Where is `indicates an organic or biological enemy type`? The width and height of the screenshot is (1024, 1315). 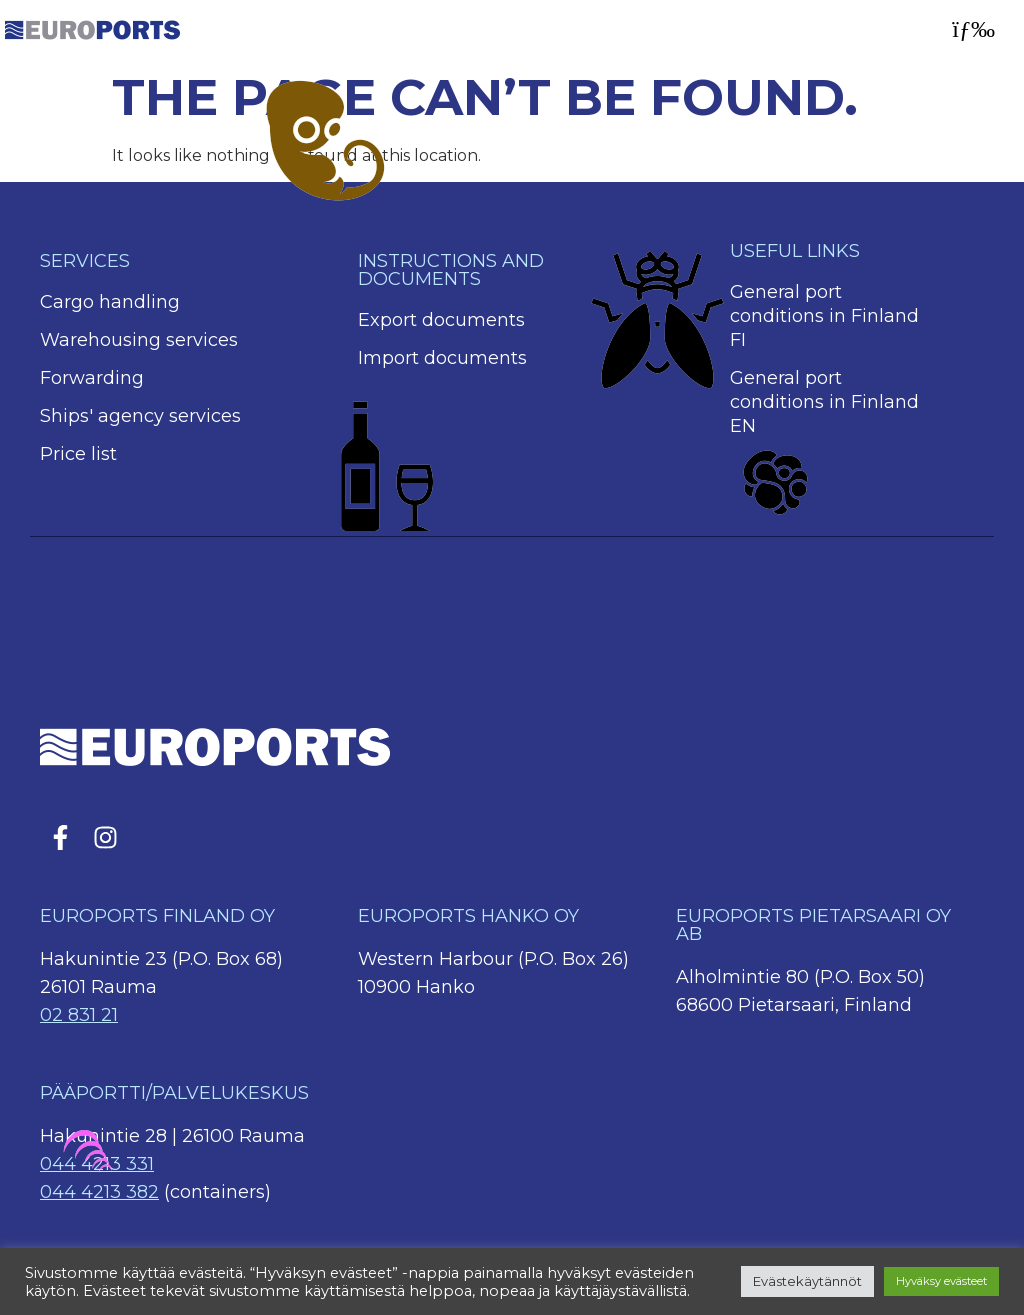
indicates an organic or biological enemy type is located at coordinates (775, 482).